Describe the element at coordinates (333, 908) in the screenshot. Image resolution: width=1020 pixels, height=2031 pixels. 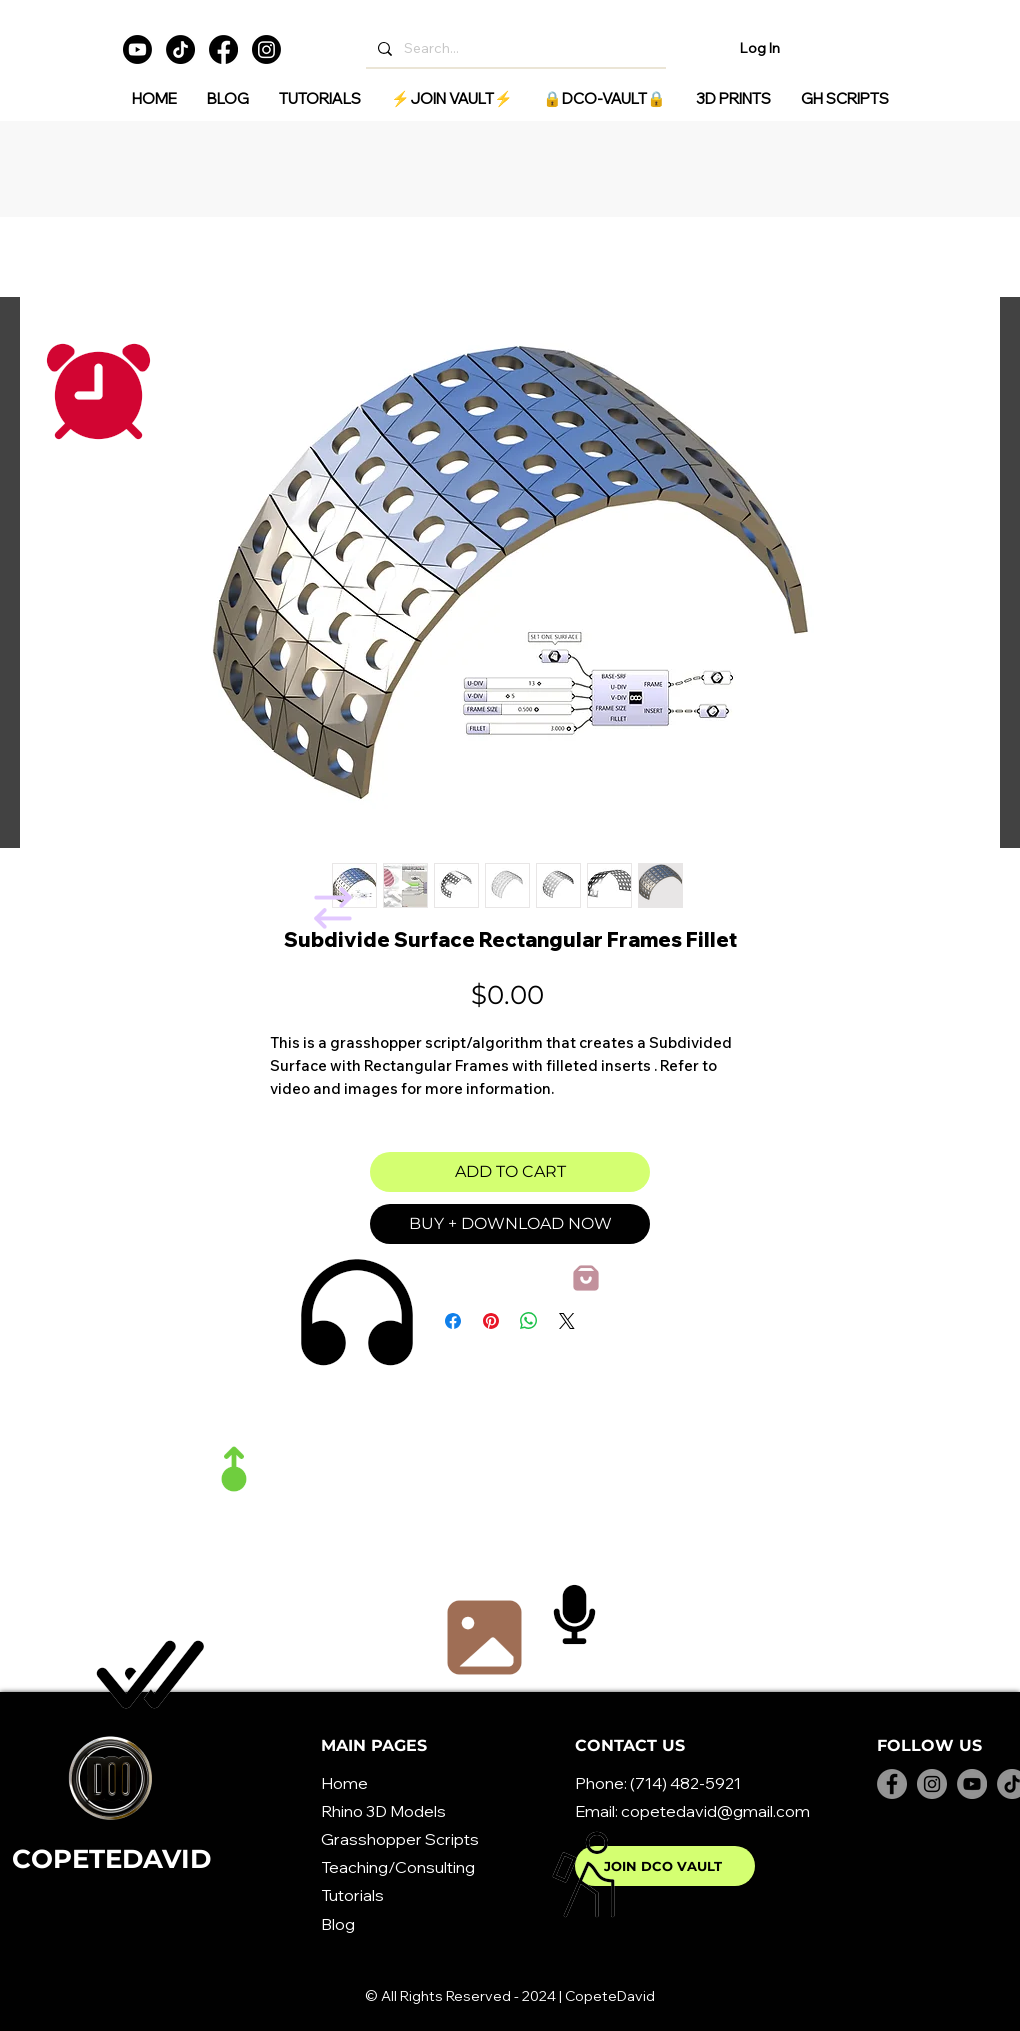
I see `swap or exchange items` at that location.